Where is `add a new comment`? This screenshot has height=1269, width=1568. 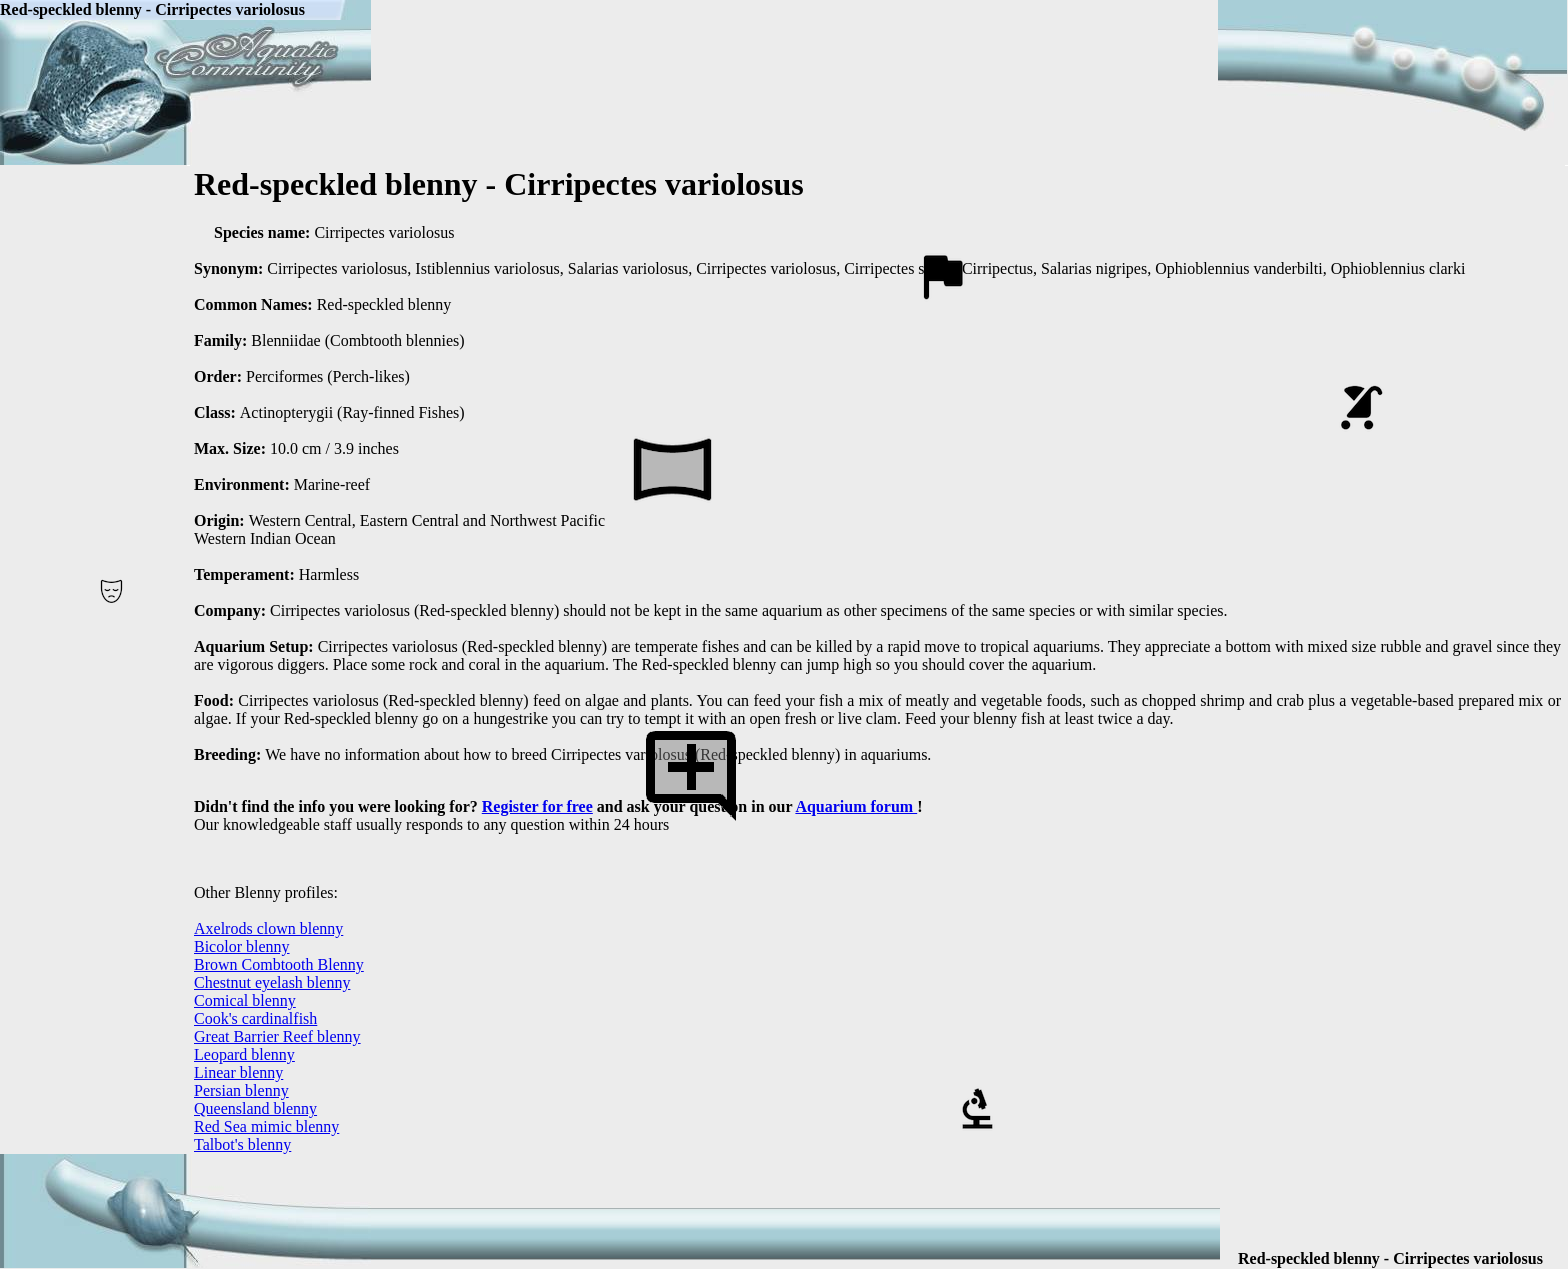 add a new comment is located at coordinates (691, 776).